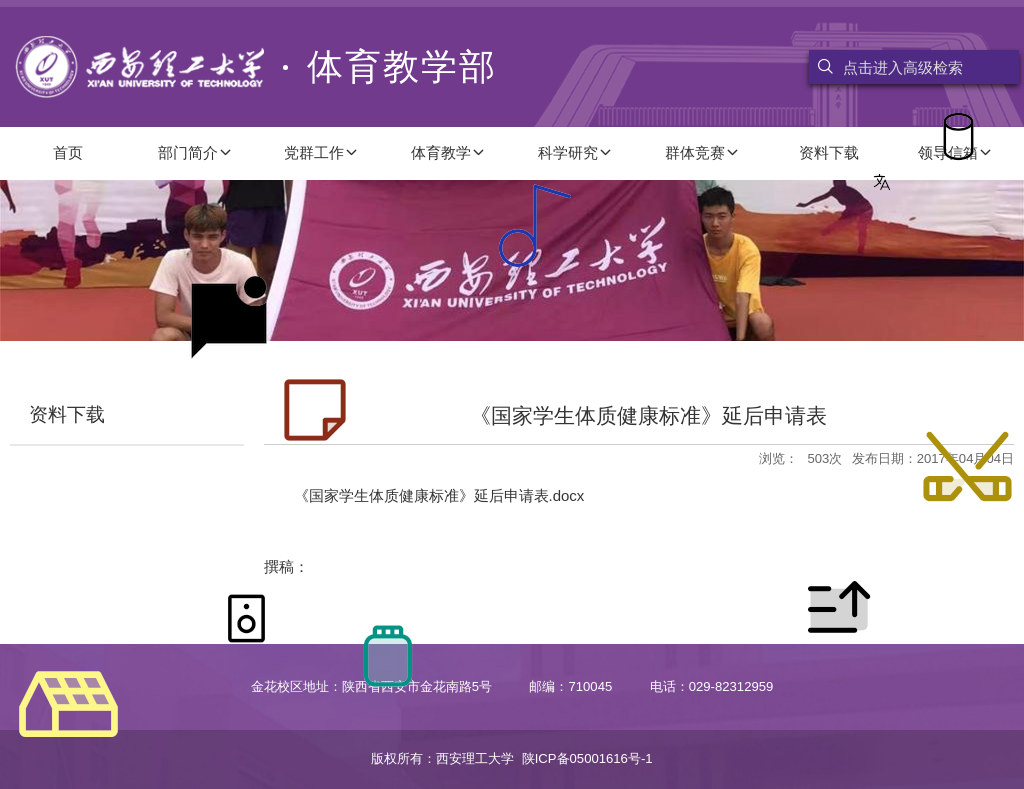  I want to click on store or manage saved items, so click(388, 656).